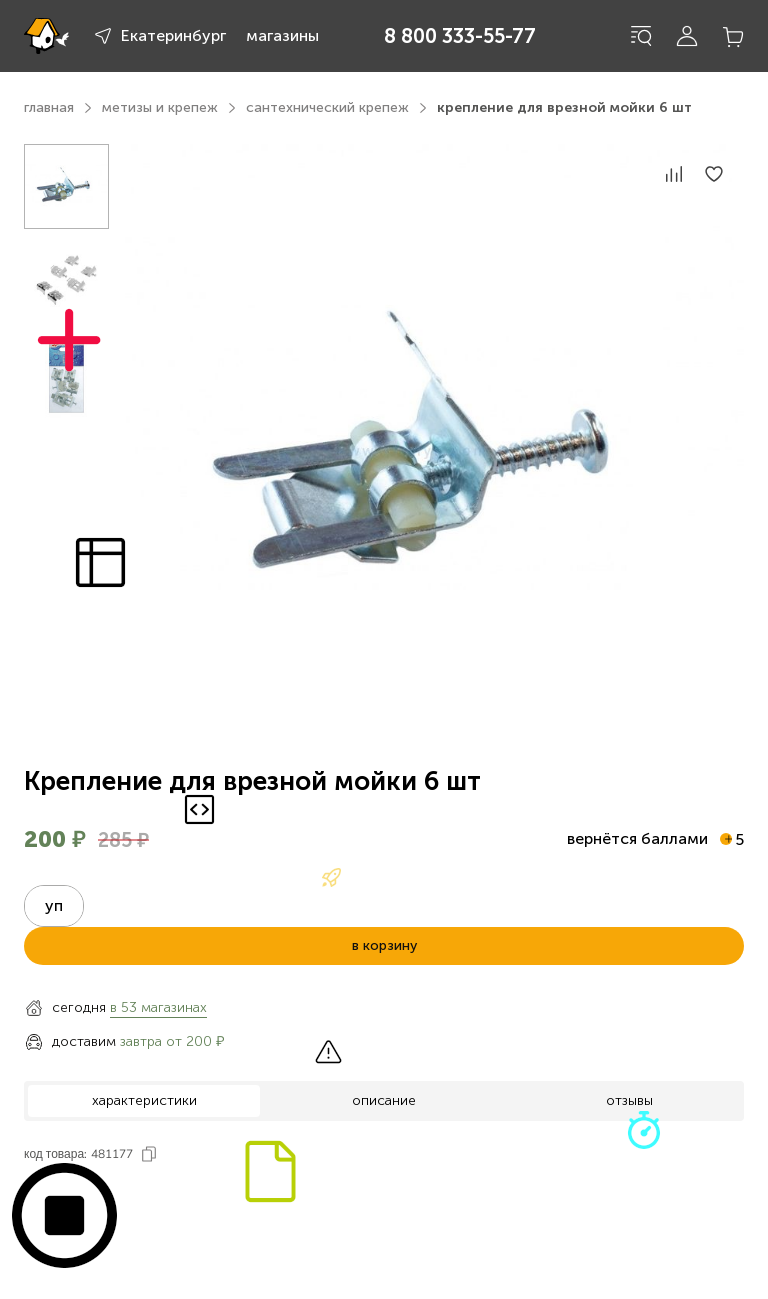  I want to click on view or open a file, so click(270, 1171).